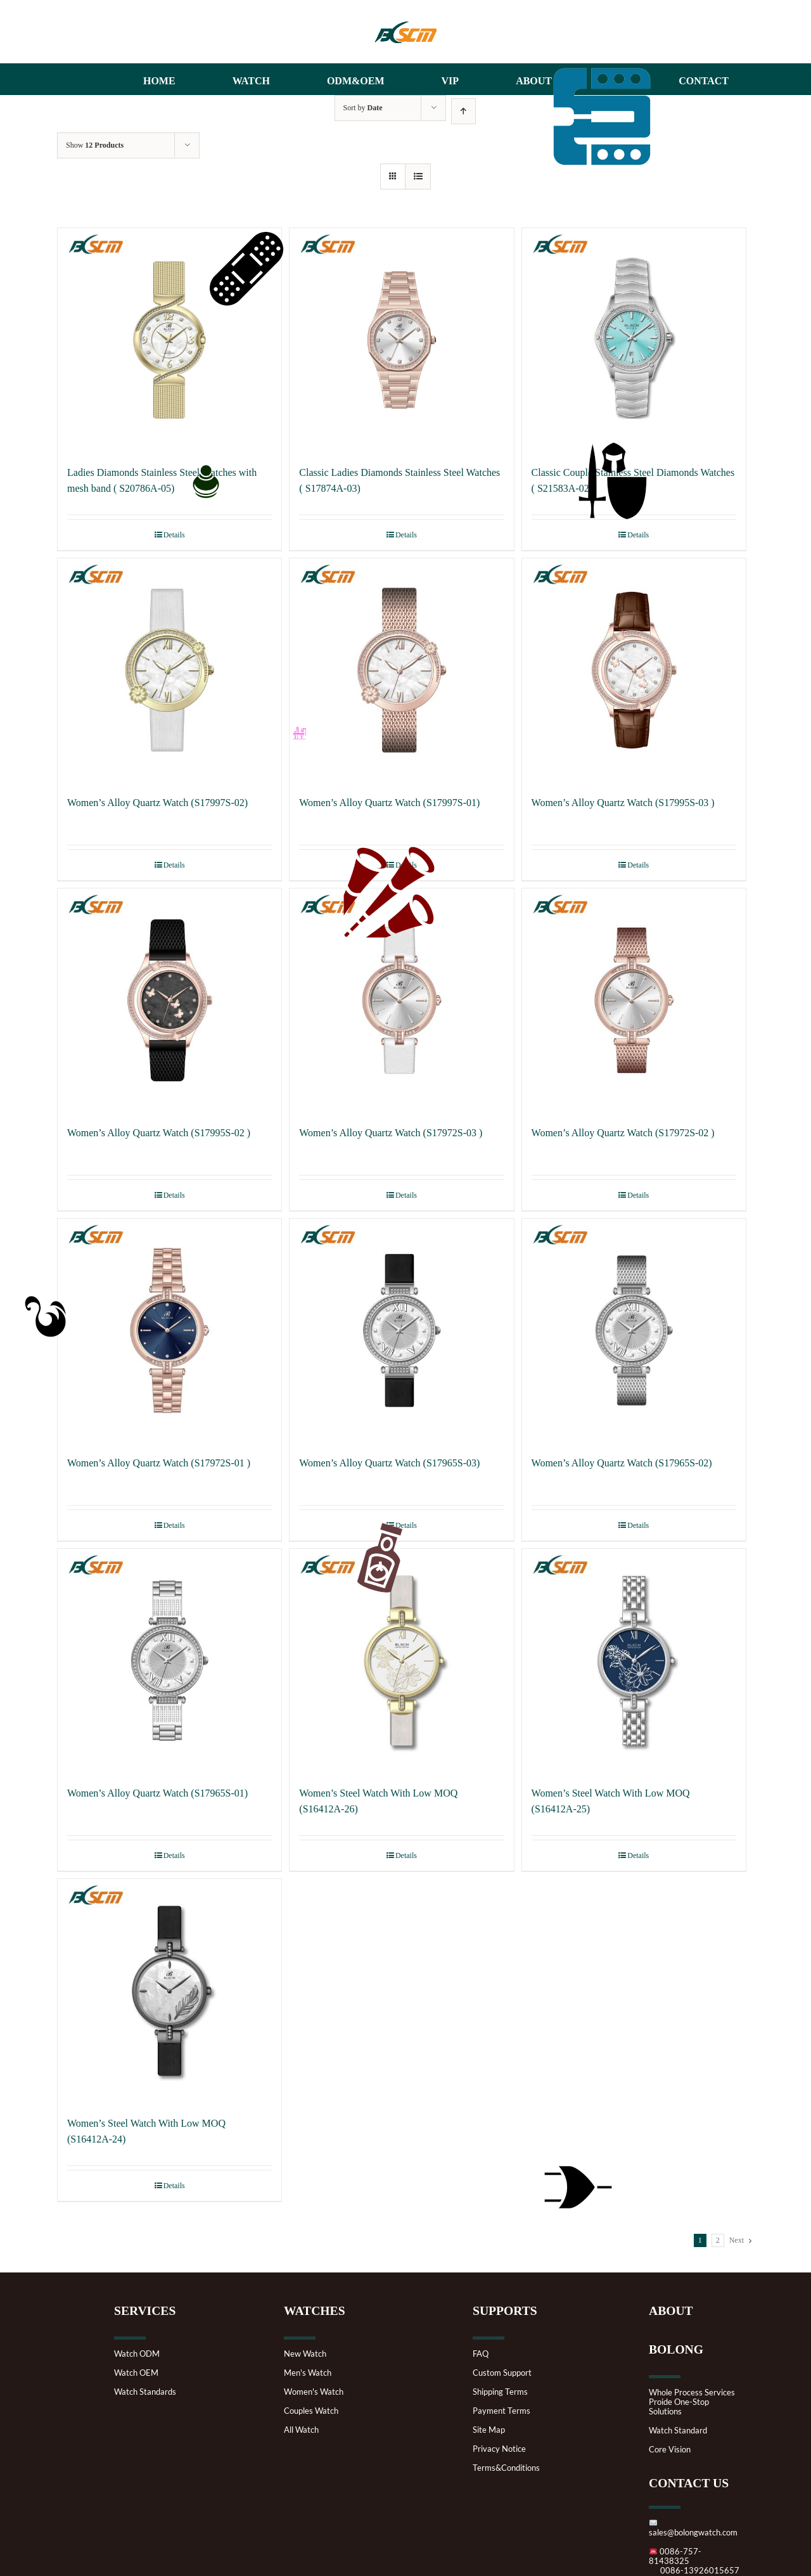 This screenshot has height=2576, width=811. What do you see at coordinates (299, 733) in the screenshot?
I see `view offshore drilling operations` at bounding box center [299, 733].